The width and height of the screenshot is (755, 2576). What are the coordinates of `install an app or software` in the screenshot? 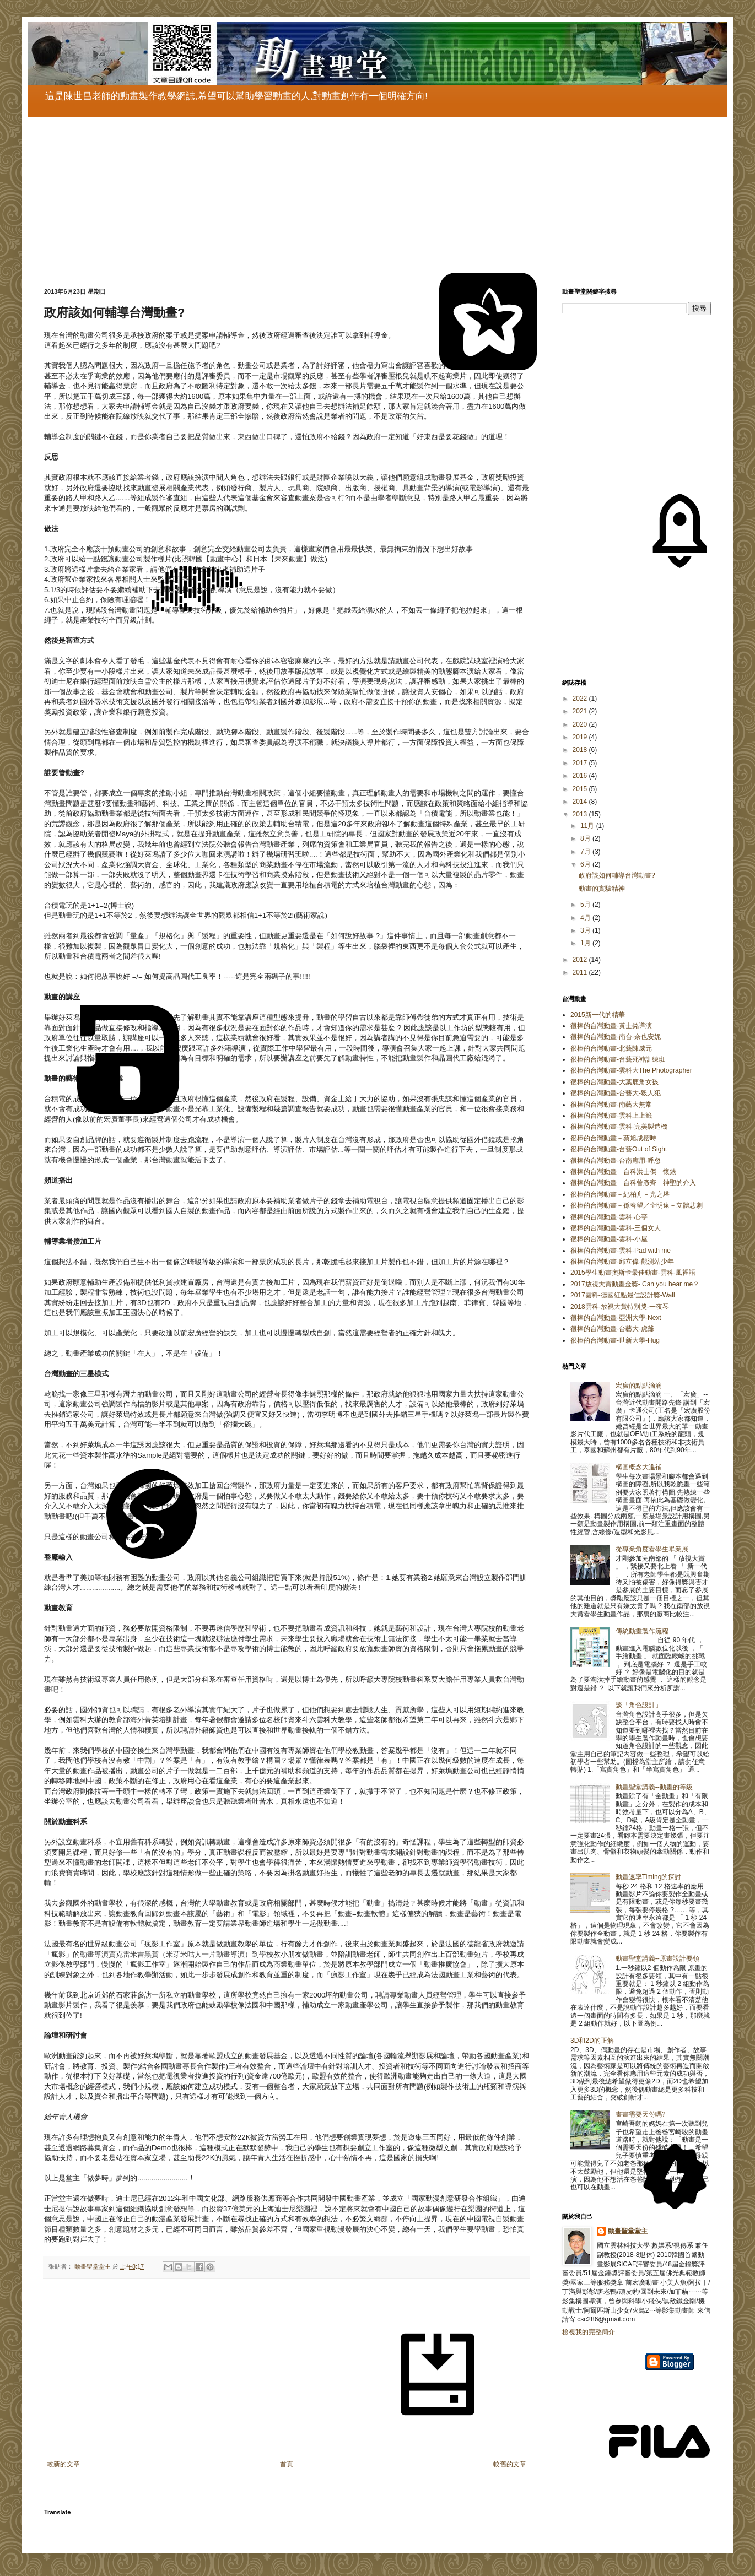 It's located at (438, 2374).